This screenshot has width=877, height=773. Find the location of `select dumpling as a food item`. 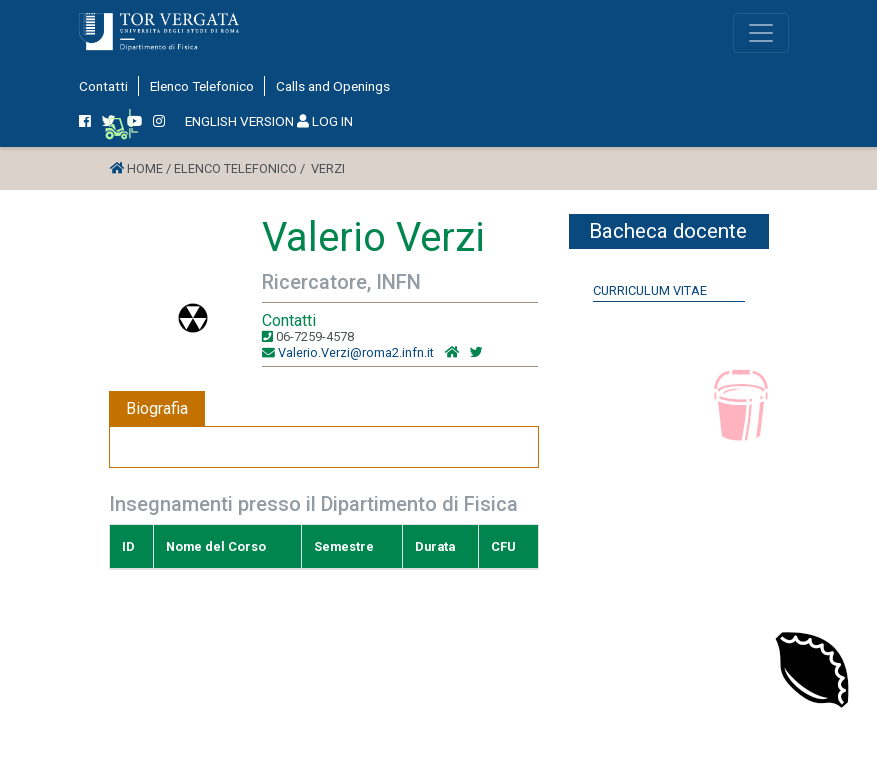

select dumpling as a food item is located at coordinates (812, 670).